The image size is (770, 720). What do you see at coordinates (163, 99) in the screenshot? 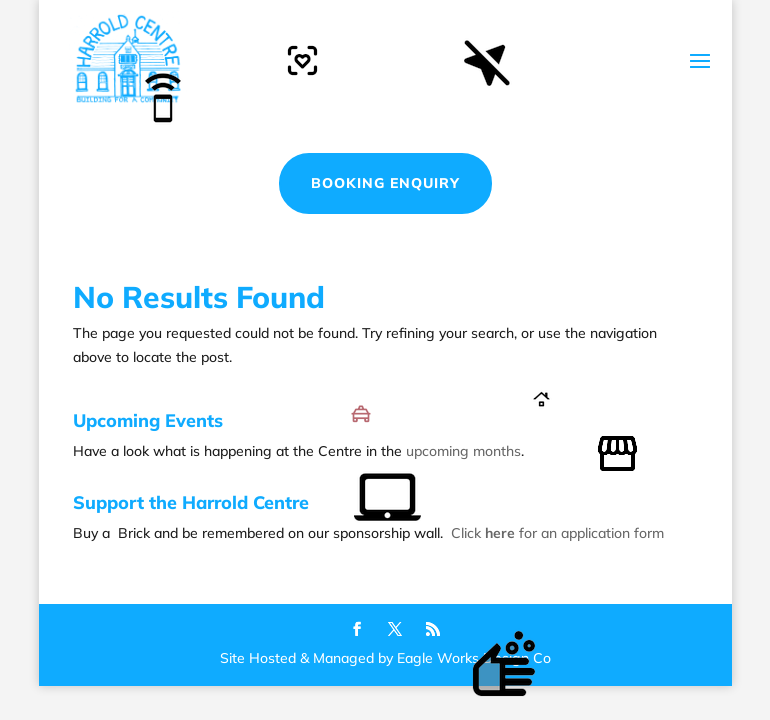
I see `enable speakerphone mode during a call` at bounding box center [163, 99].